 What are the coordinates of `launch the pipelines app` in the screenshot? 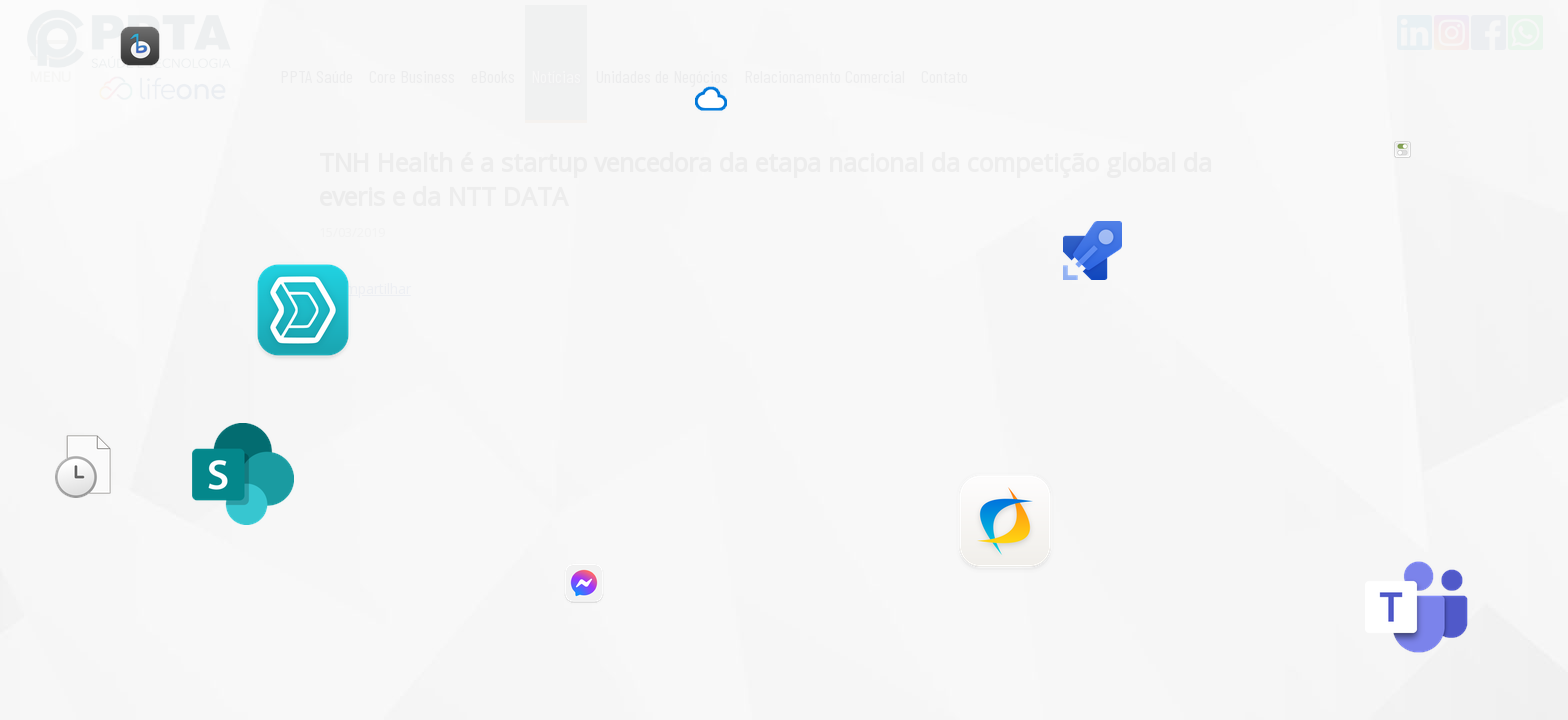 It's located at (1092, 250).